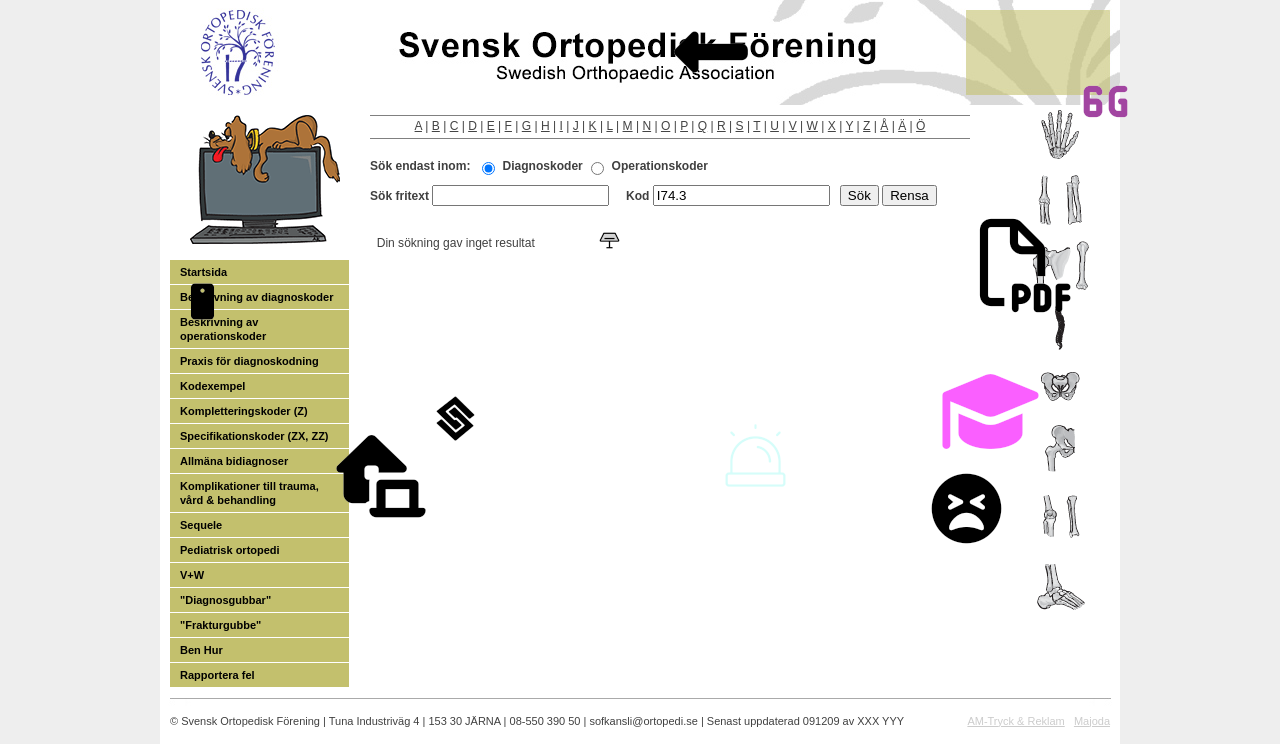 The image size is (1280, 744). I want to click on work from home or remote work mode, so click(381, 475).